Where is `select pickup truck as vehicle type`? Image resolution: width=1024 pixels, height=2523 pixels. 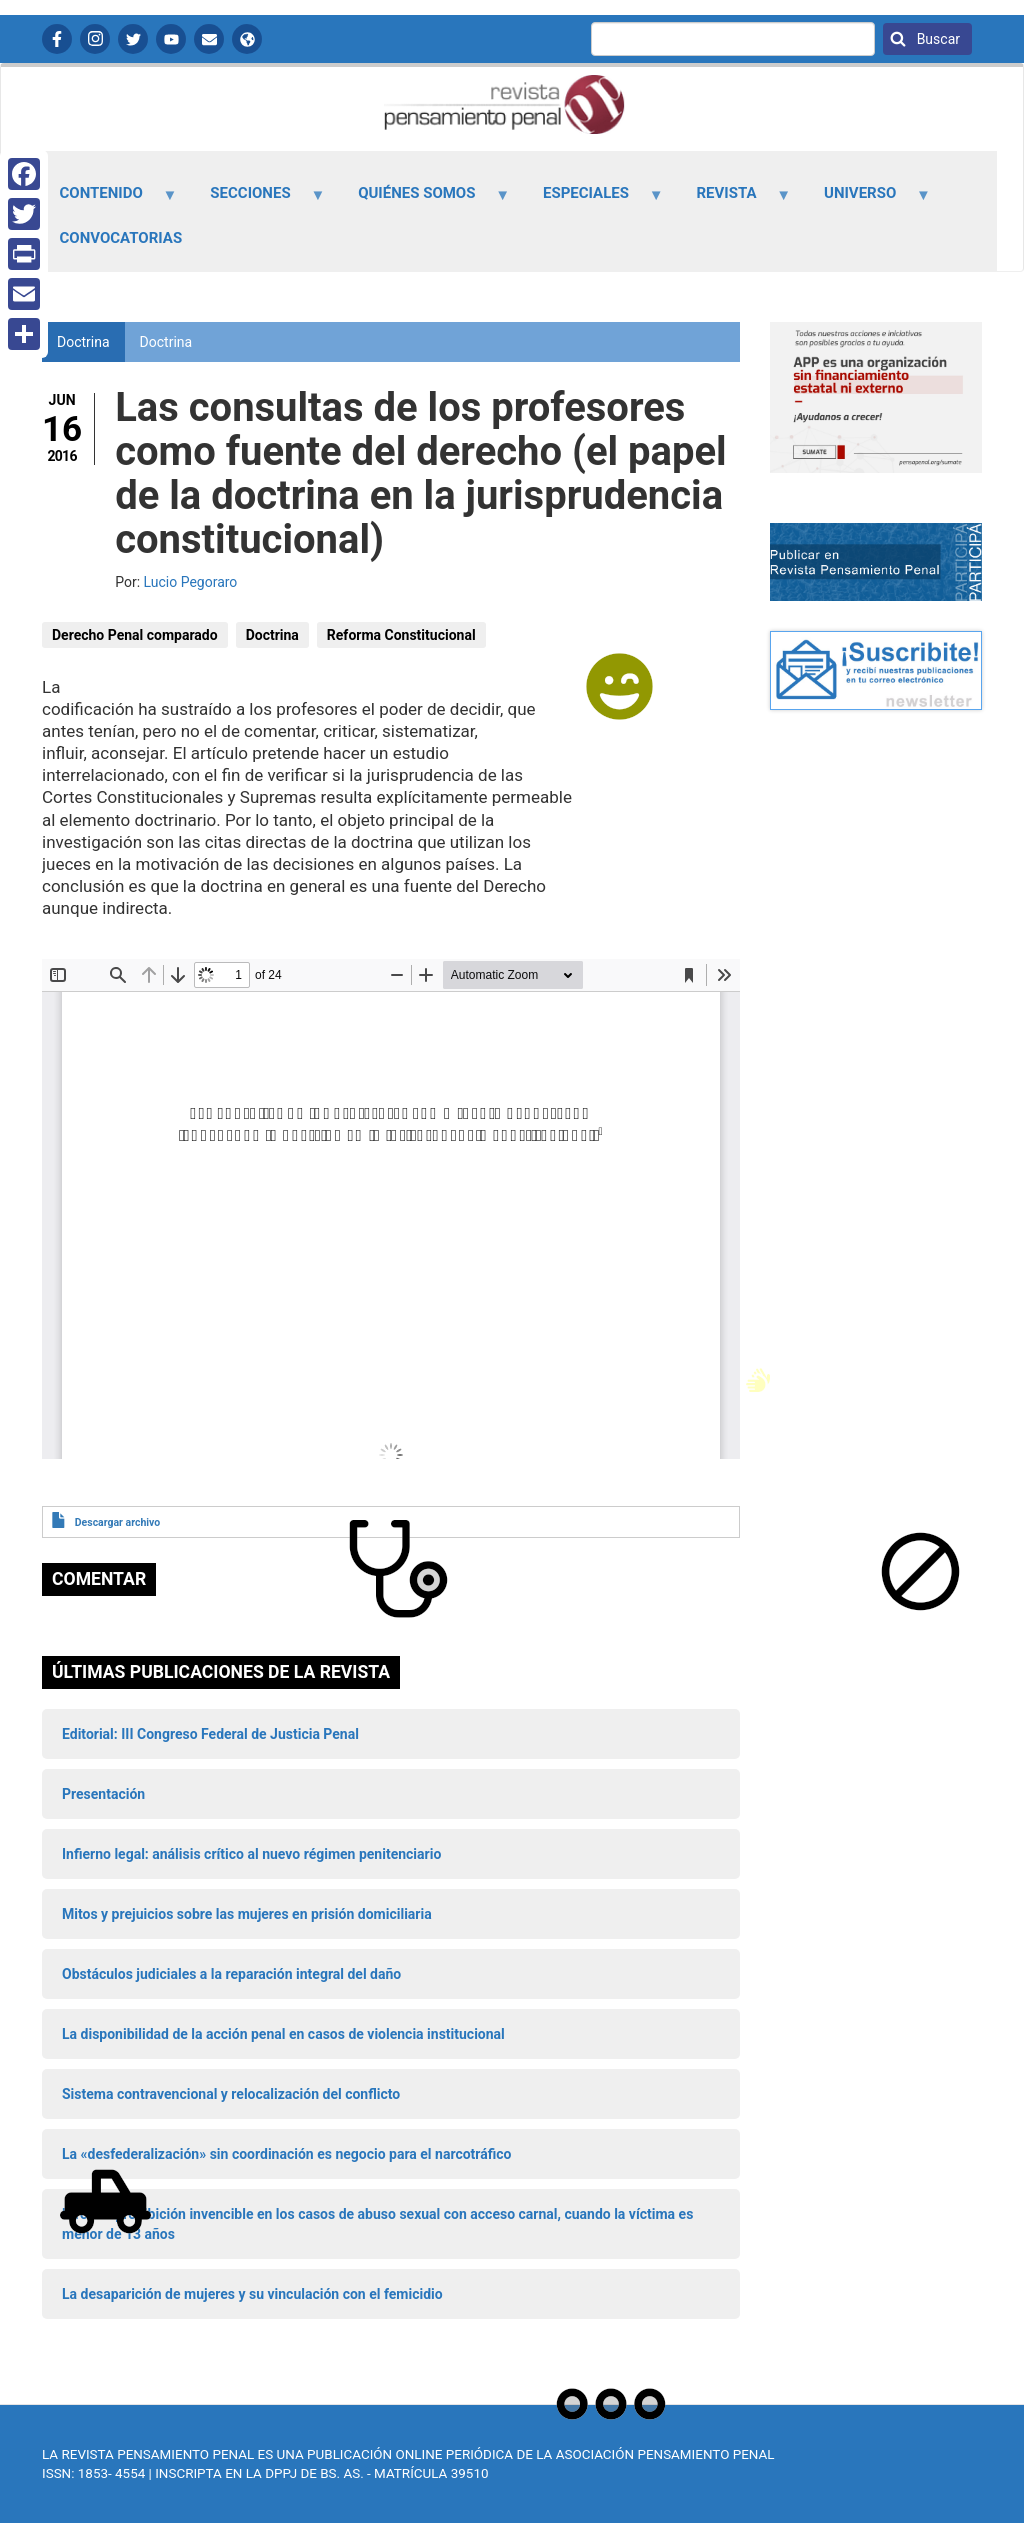 select pickup truck as vehicle type is located at coordinates (105, 2201).